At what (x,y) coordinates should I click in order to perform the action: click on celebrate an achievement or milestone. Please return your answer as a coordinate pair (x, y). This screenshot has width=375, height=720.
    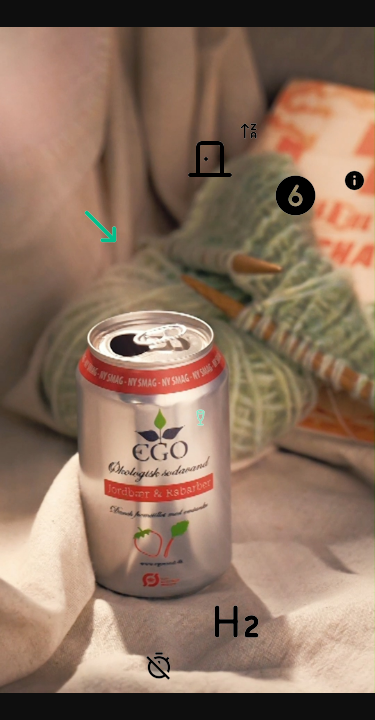
    Looking at the image, I should click on (200, 417).